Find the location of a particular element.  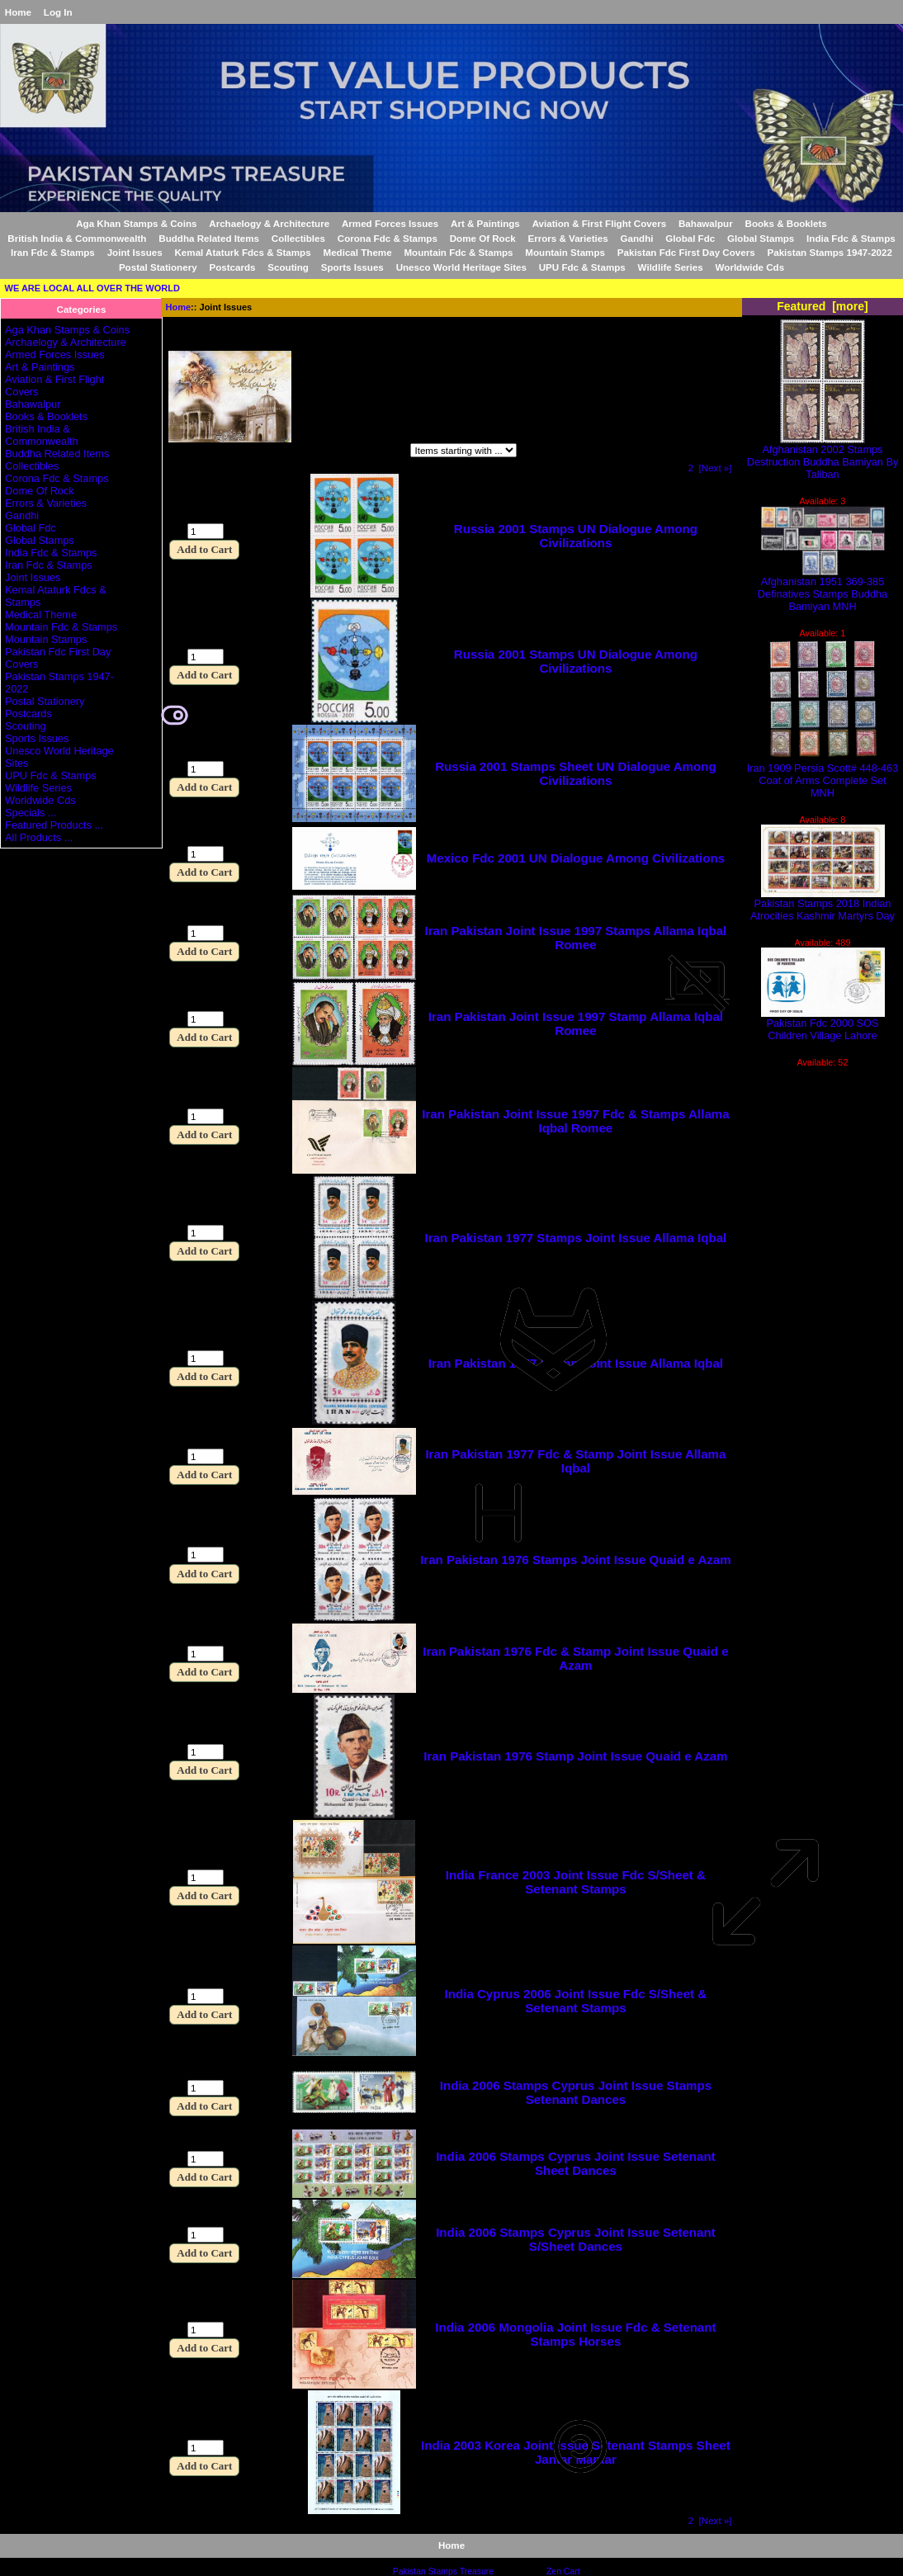

stop sharing your screen is located at coordinates (697, 983).